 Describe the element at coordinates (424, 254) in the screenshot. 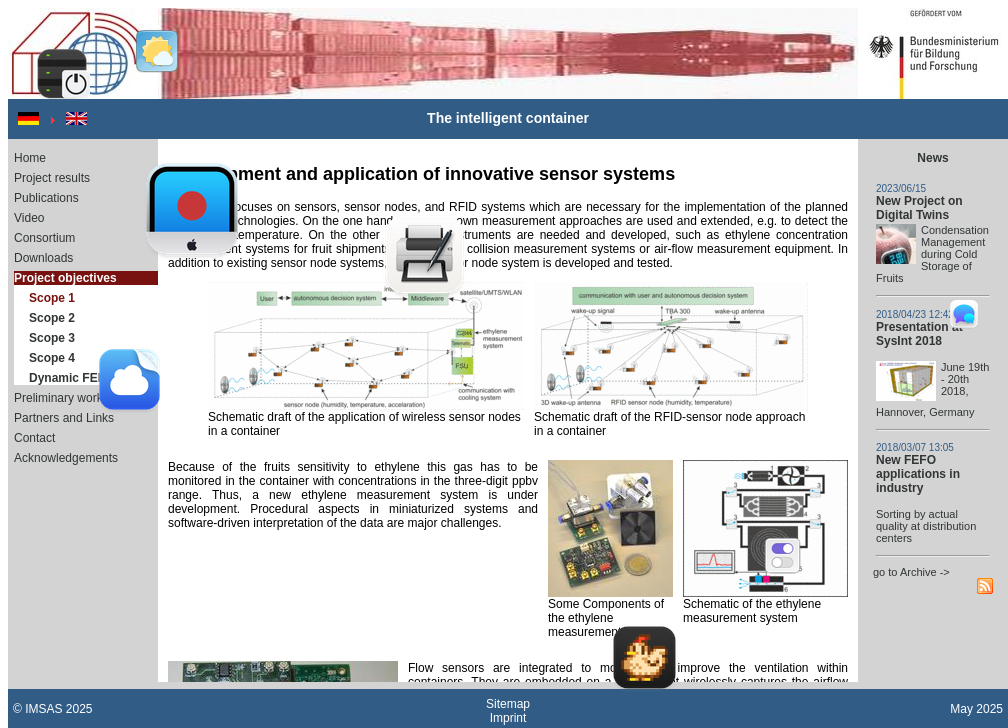

I see `open print editor application` at that location.